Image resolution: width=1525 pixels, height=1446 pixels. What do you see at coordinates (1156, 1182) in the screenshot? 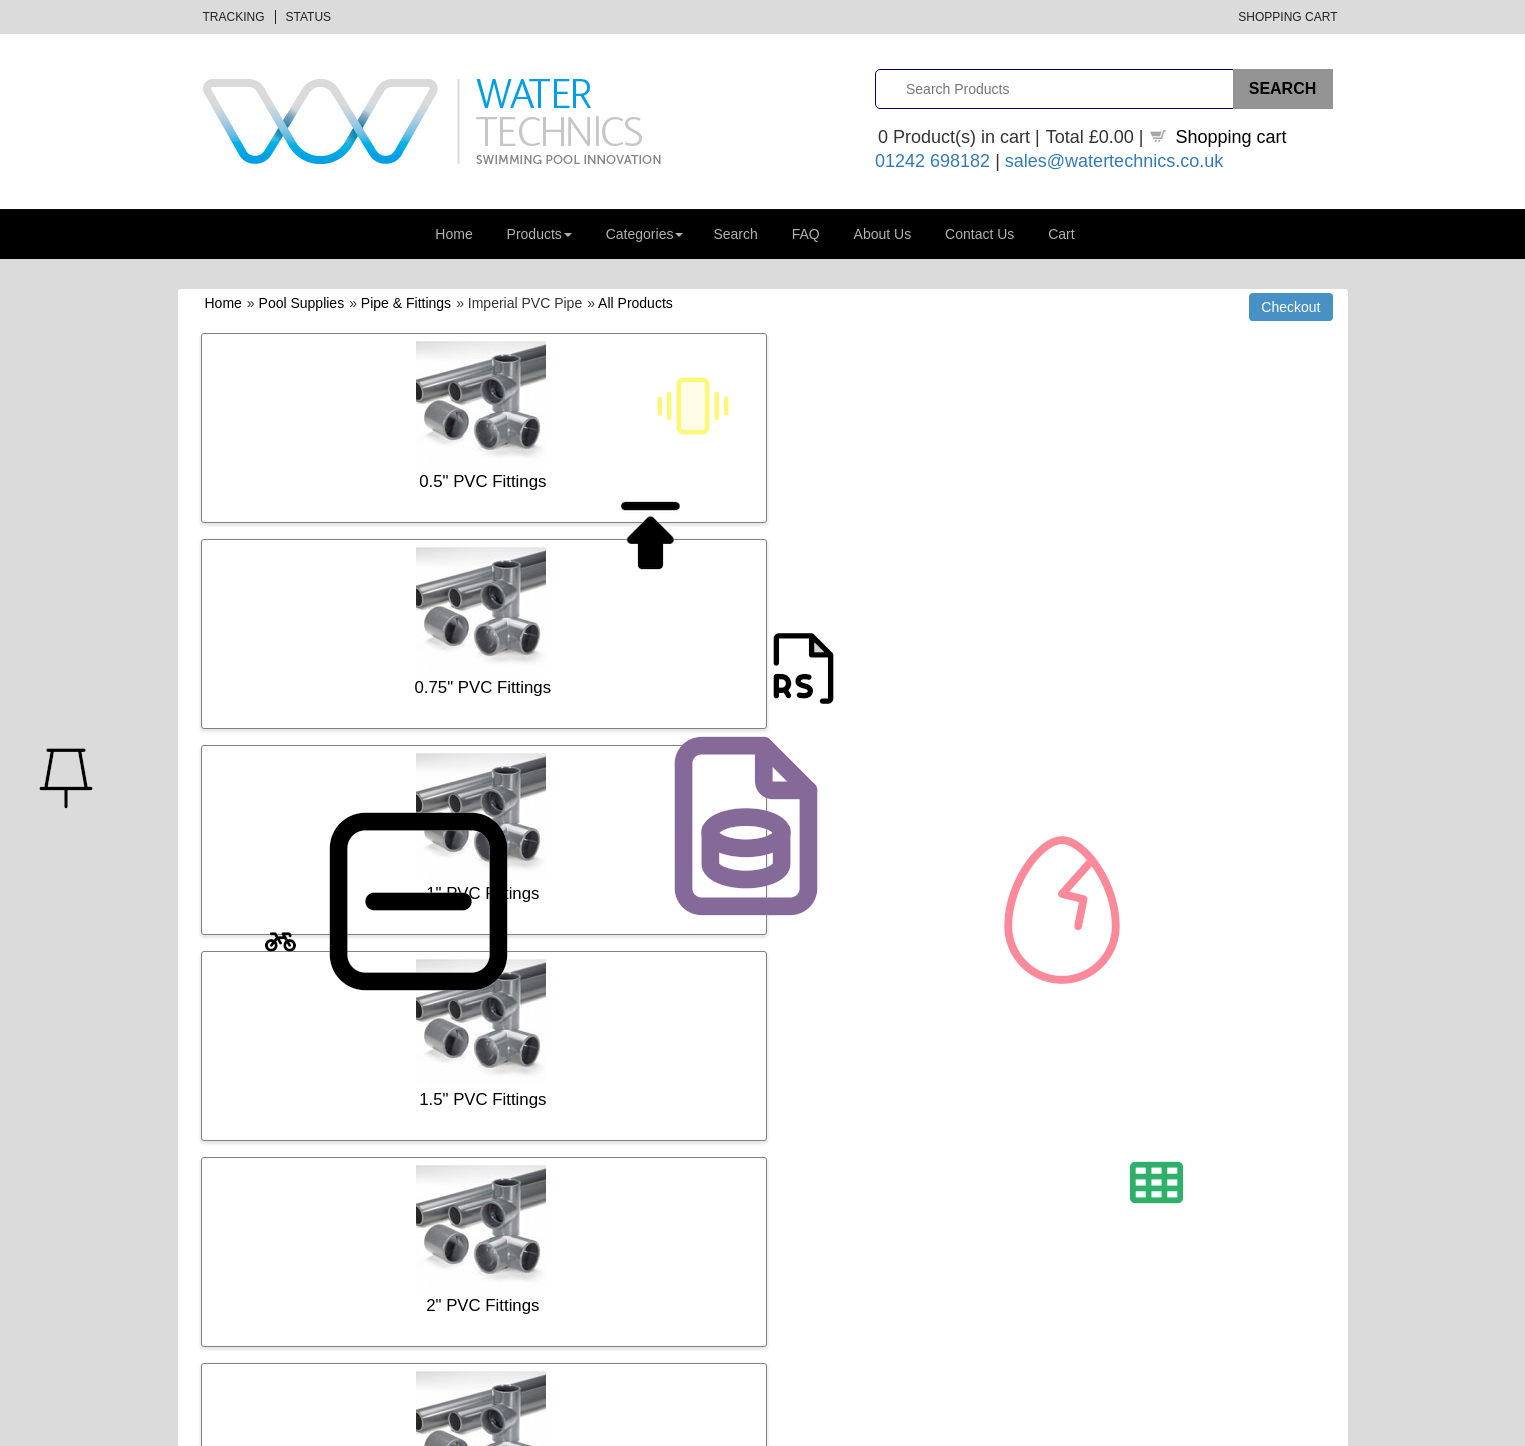
I see `open app grid or launcher` at bounding box center [1156, 1182].